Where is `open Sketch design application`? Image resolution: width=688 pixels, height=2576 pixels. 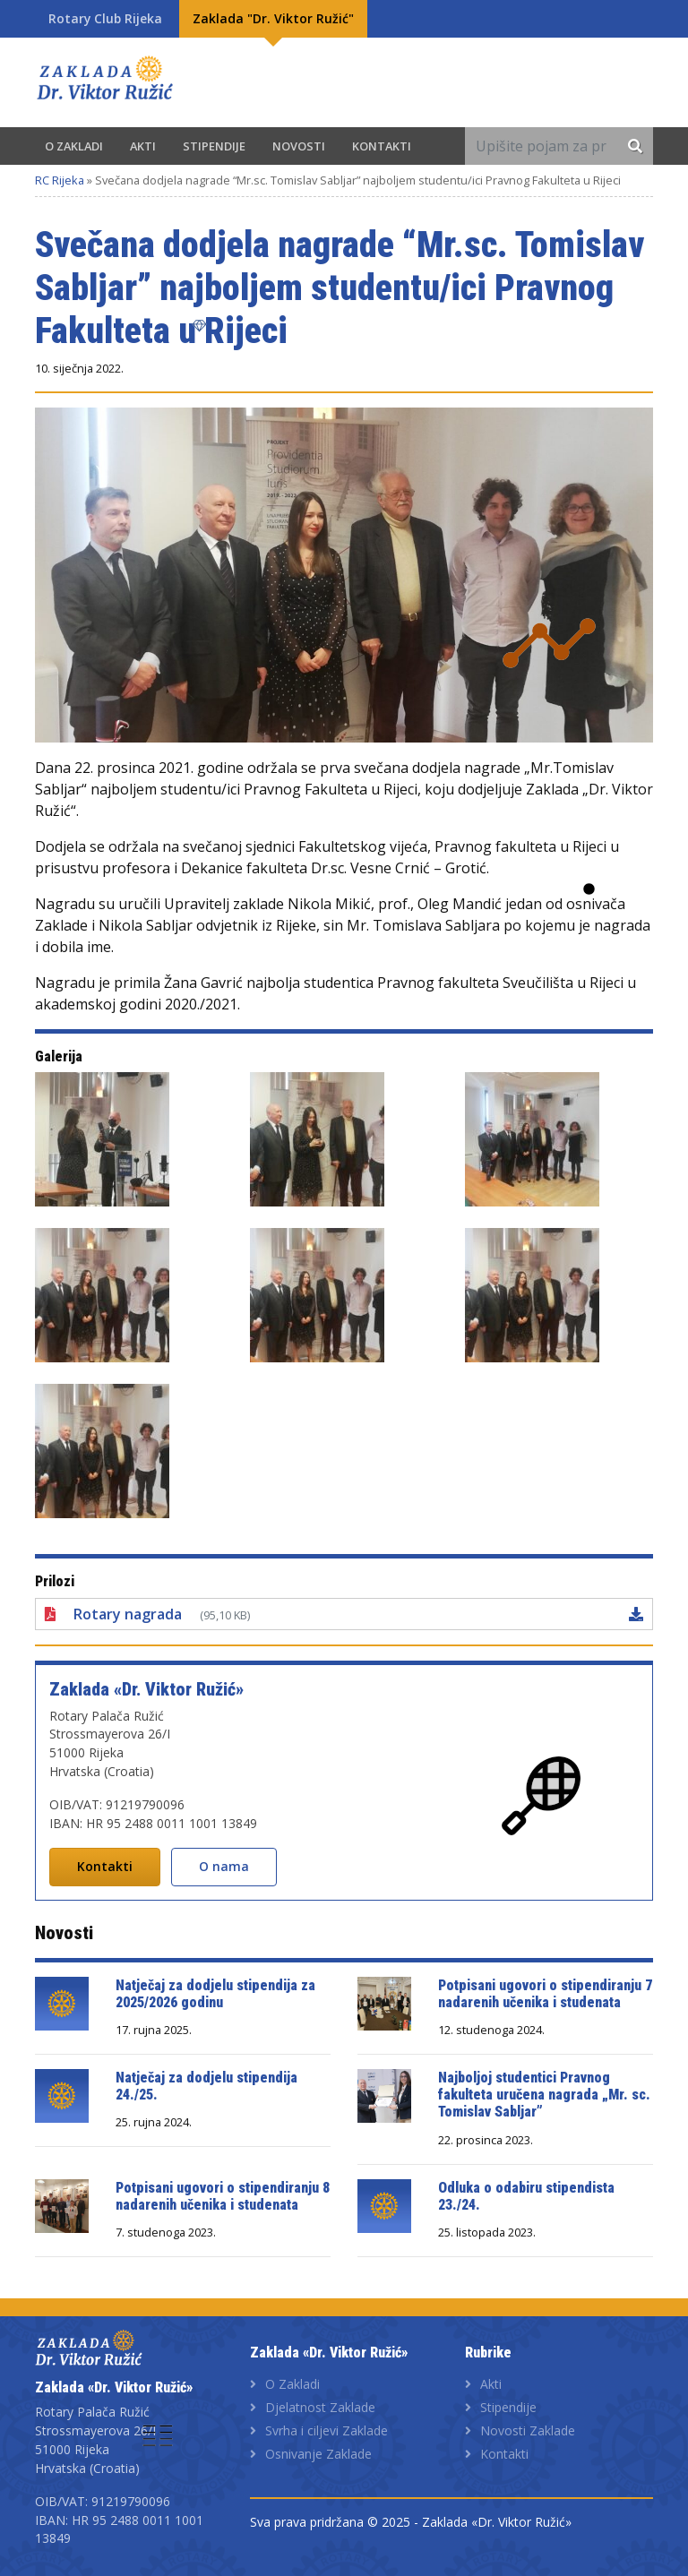 open Sketch design application is located at coordinates (199, 325).